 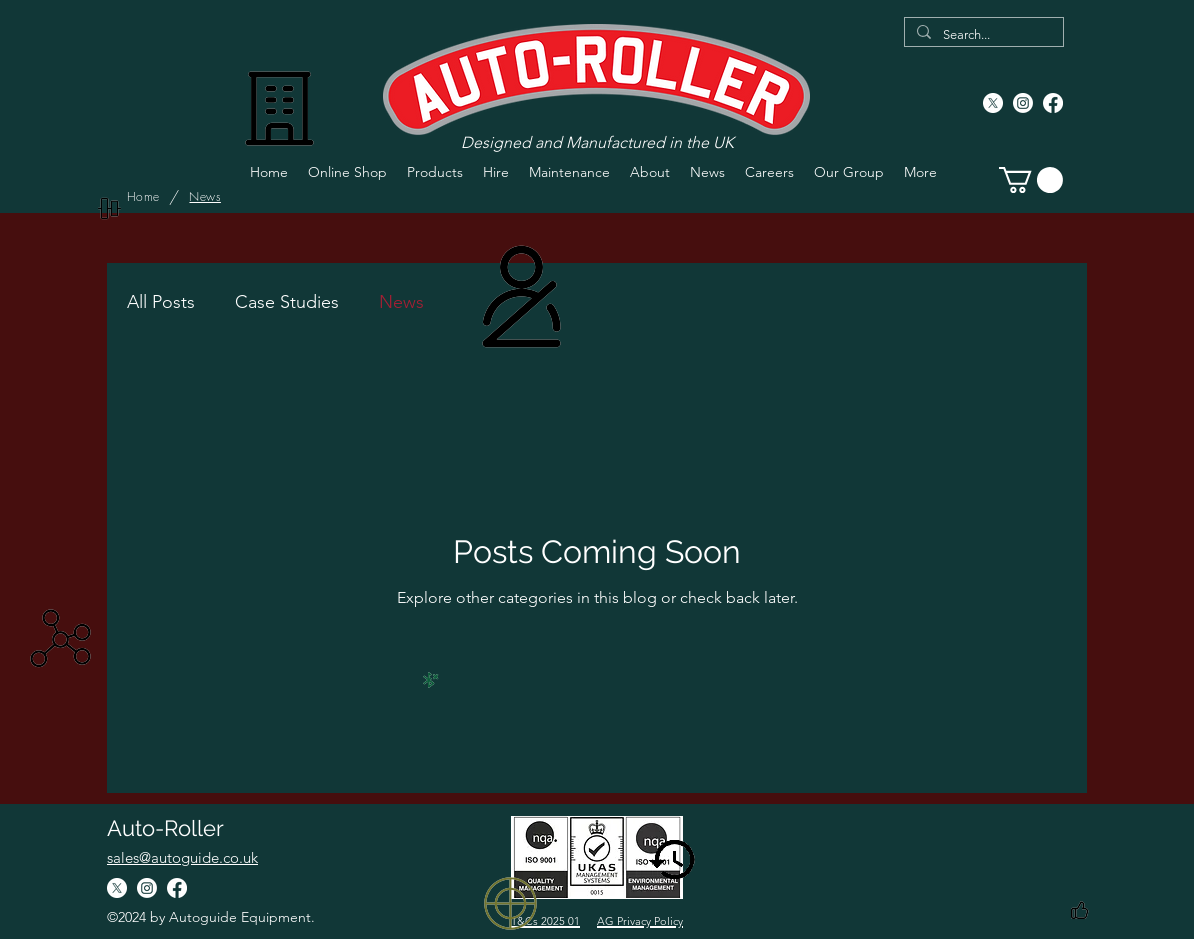 What do you see at coordinates (1080, 910) in the screenshot?
I see `like or upvote content` at bounding box center [1080, 910].